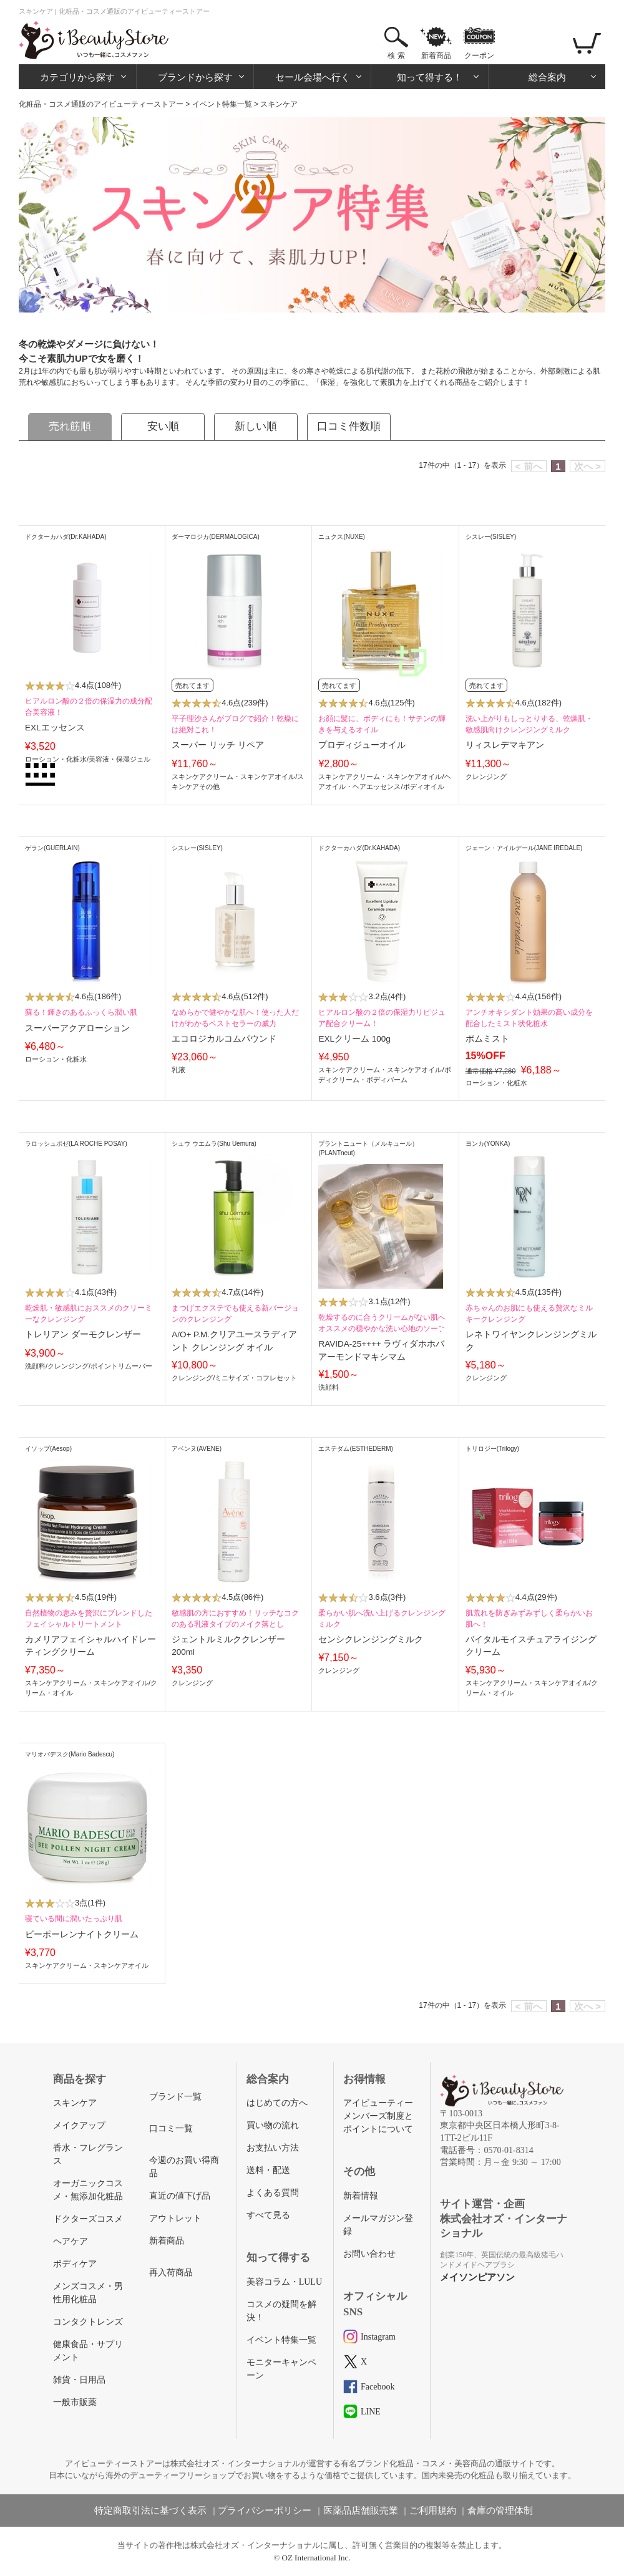 The image size is (624, 2576). What do you see at coordinates (412, 662) in the screenshot?
I see `create a new sticky note` at bounding box center [412, 662].